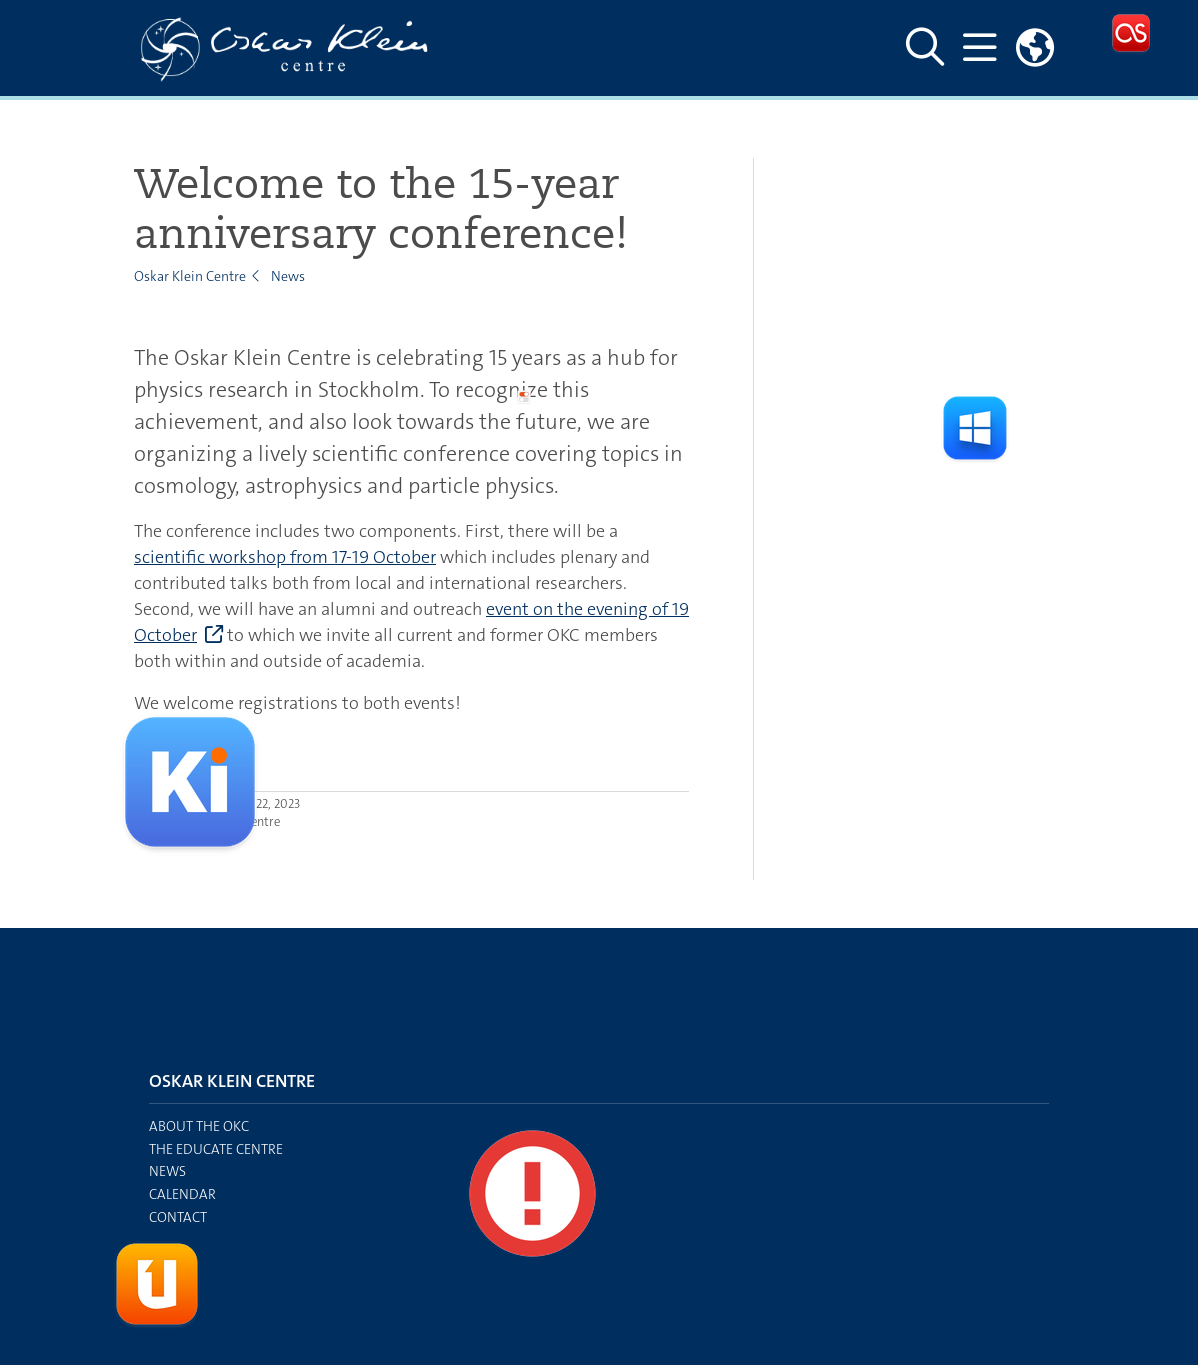  Describe the element at coordinates (190, 782) in the screenshot. I see `open KiCad electronic design automation software` at that location.